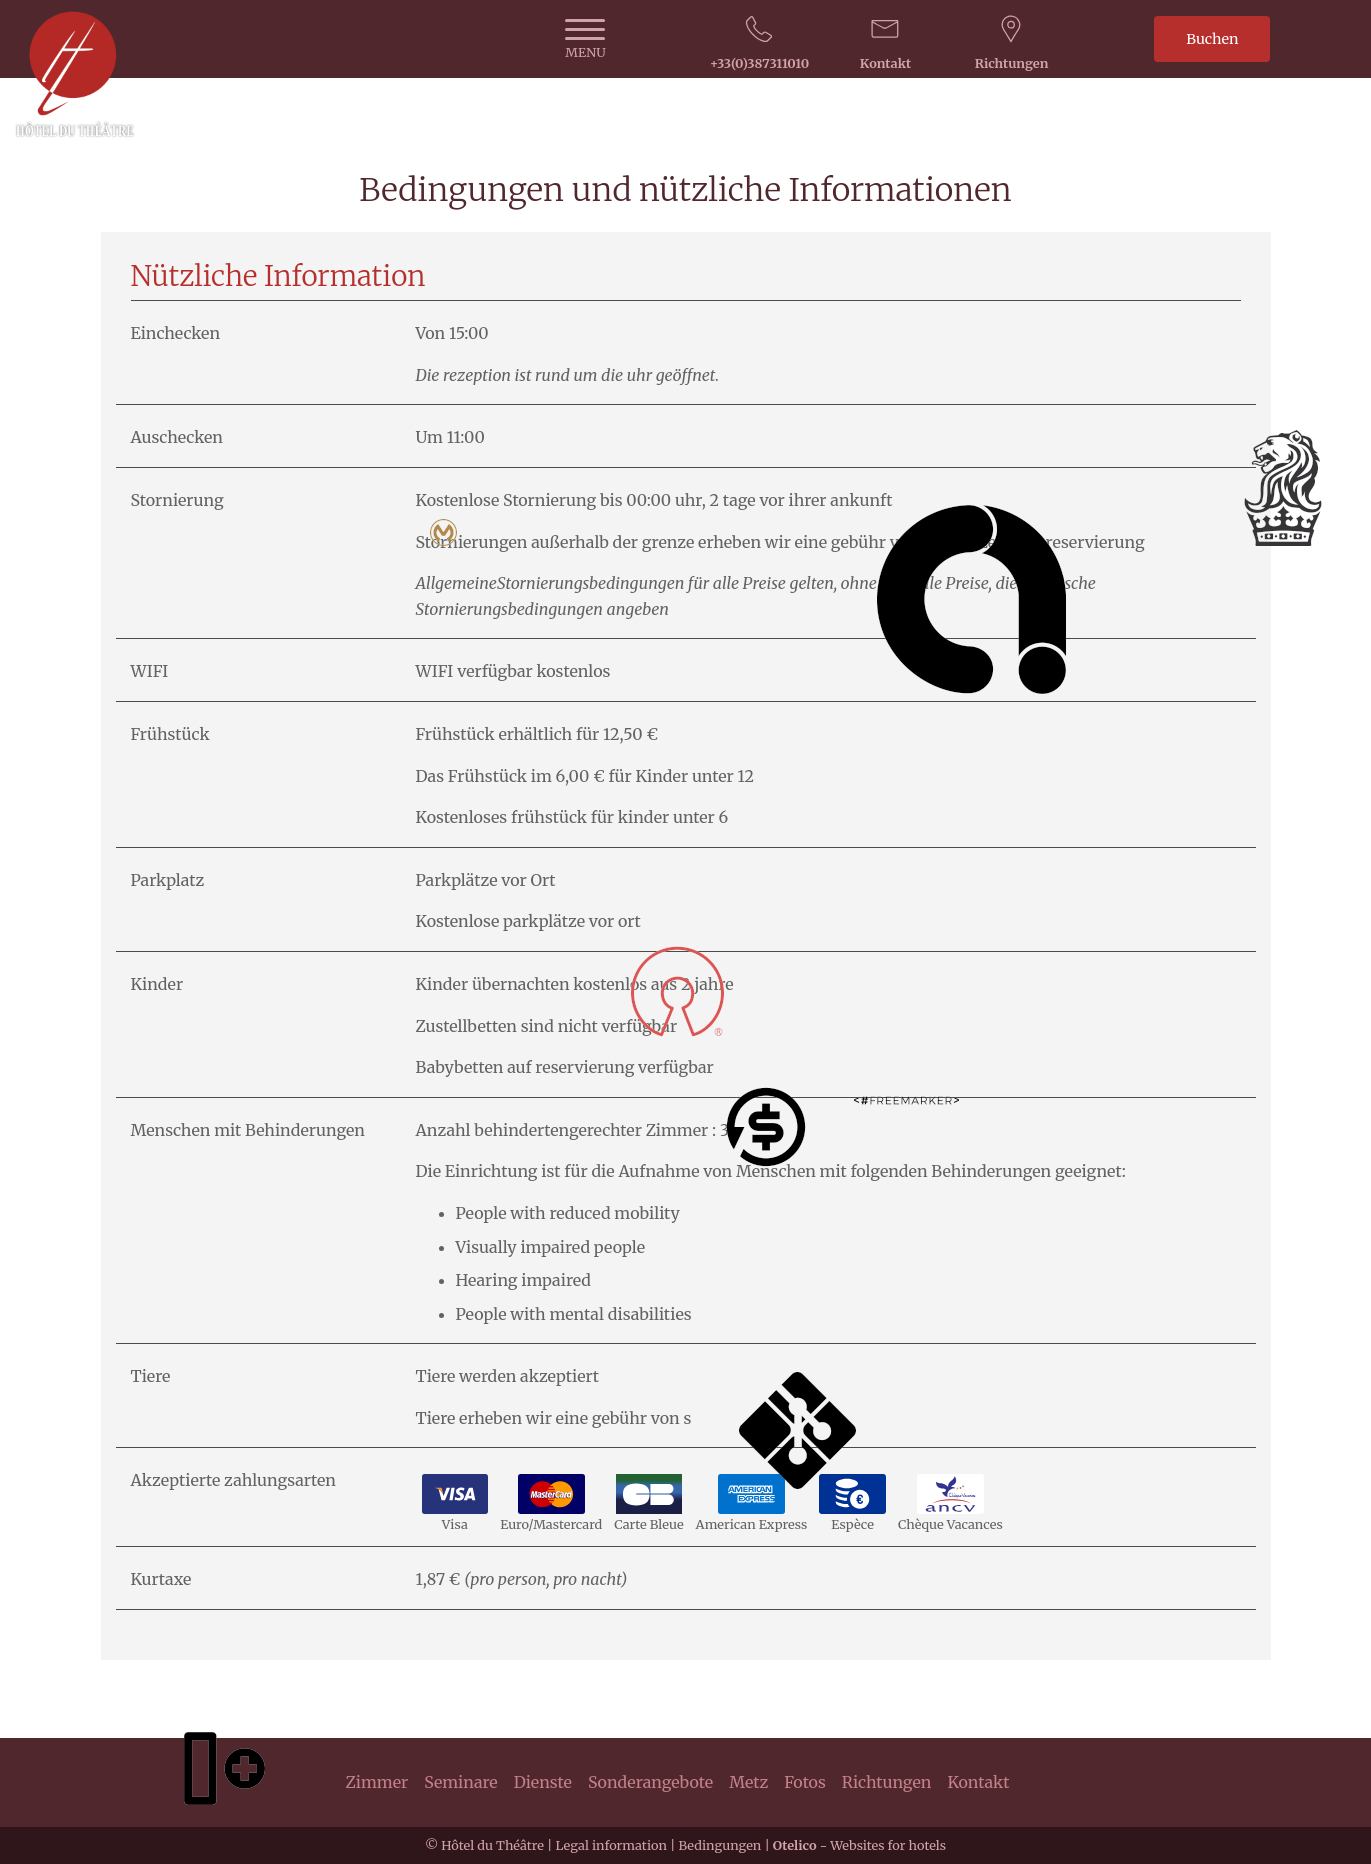 The width and height of the screenshot is (1371, 1864). I want to click on open source initiative logo, so click(677, 991).